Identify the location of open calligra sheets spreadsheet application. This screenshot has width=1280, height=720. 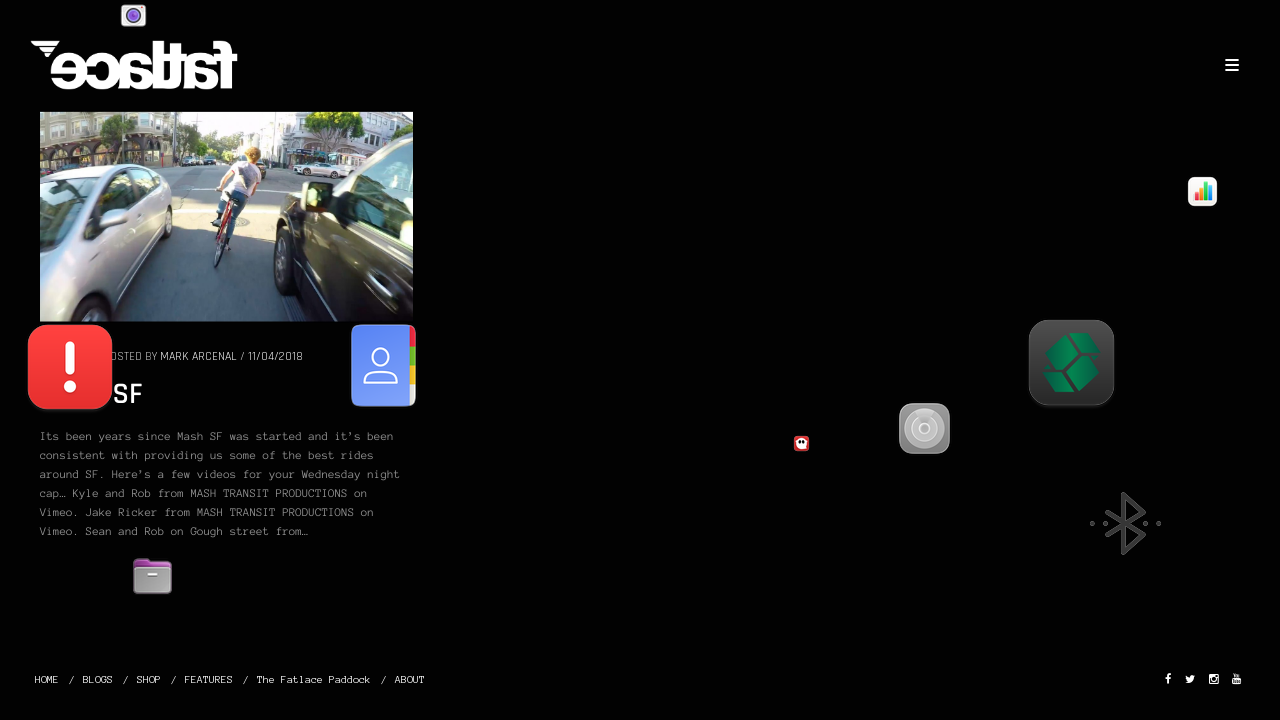
(1202, 191).